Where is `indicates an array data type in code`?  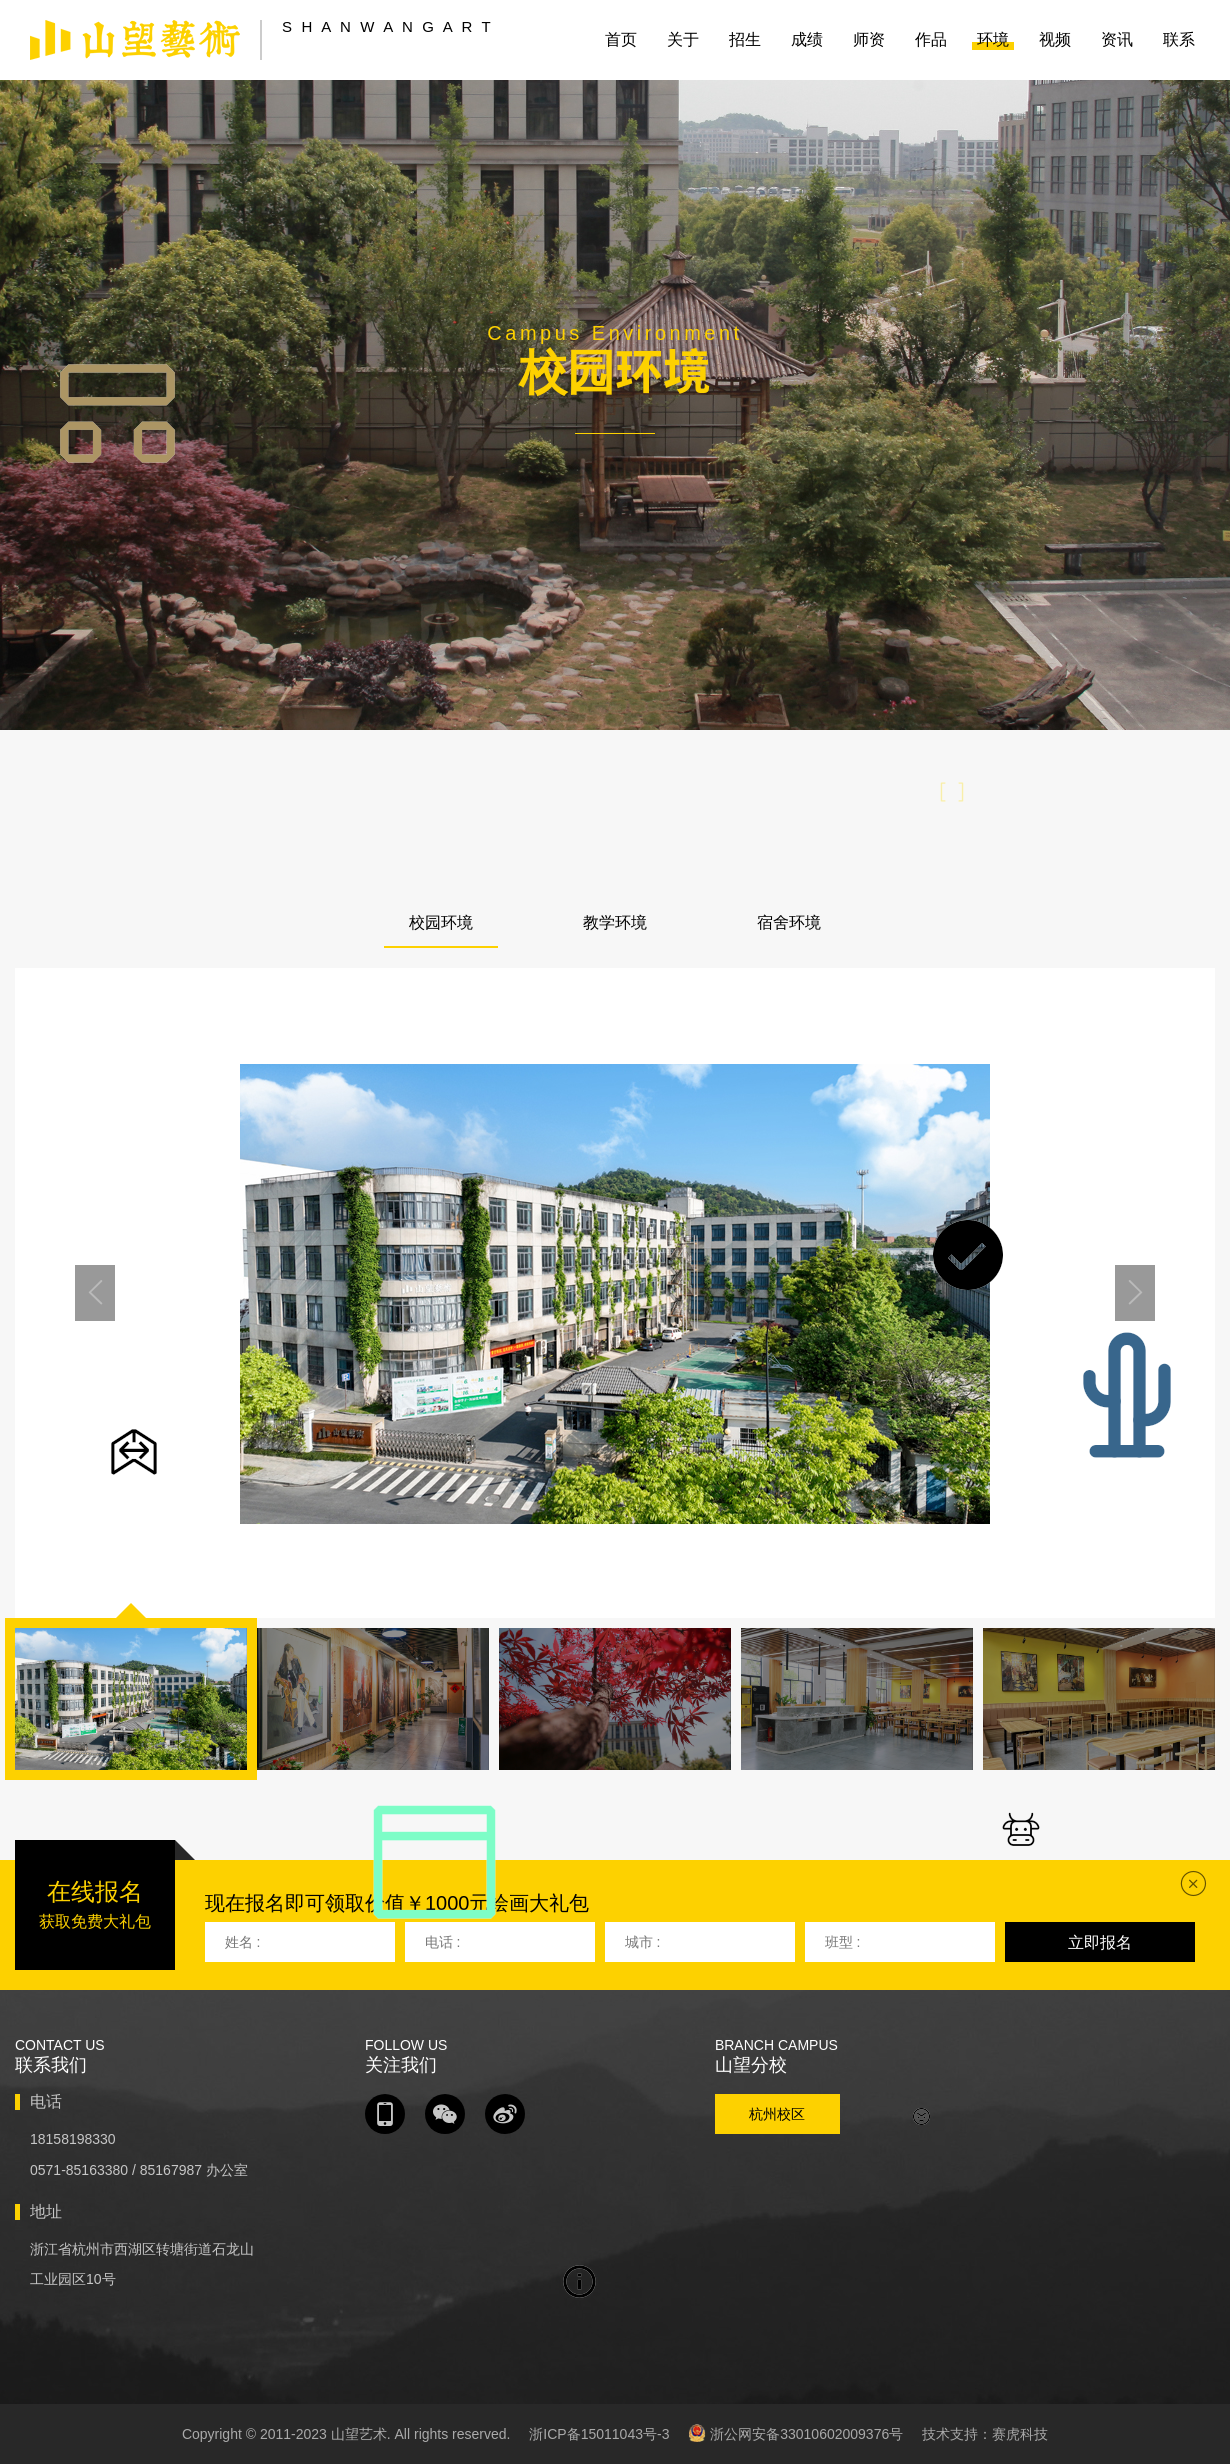 indicates an array data type in code is located at coordinates (952, 792).